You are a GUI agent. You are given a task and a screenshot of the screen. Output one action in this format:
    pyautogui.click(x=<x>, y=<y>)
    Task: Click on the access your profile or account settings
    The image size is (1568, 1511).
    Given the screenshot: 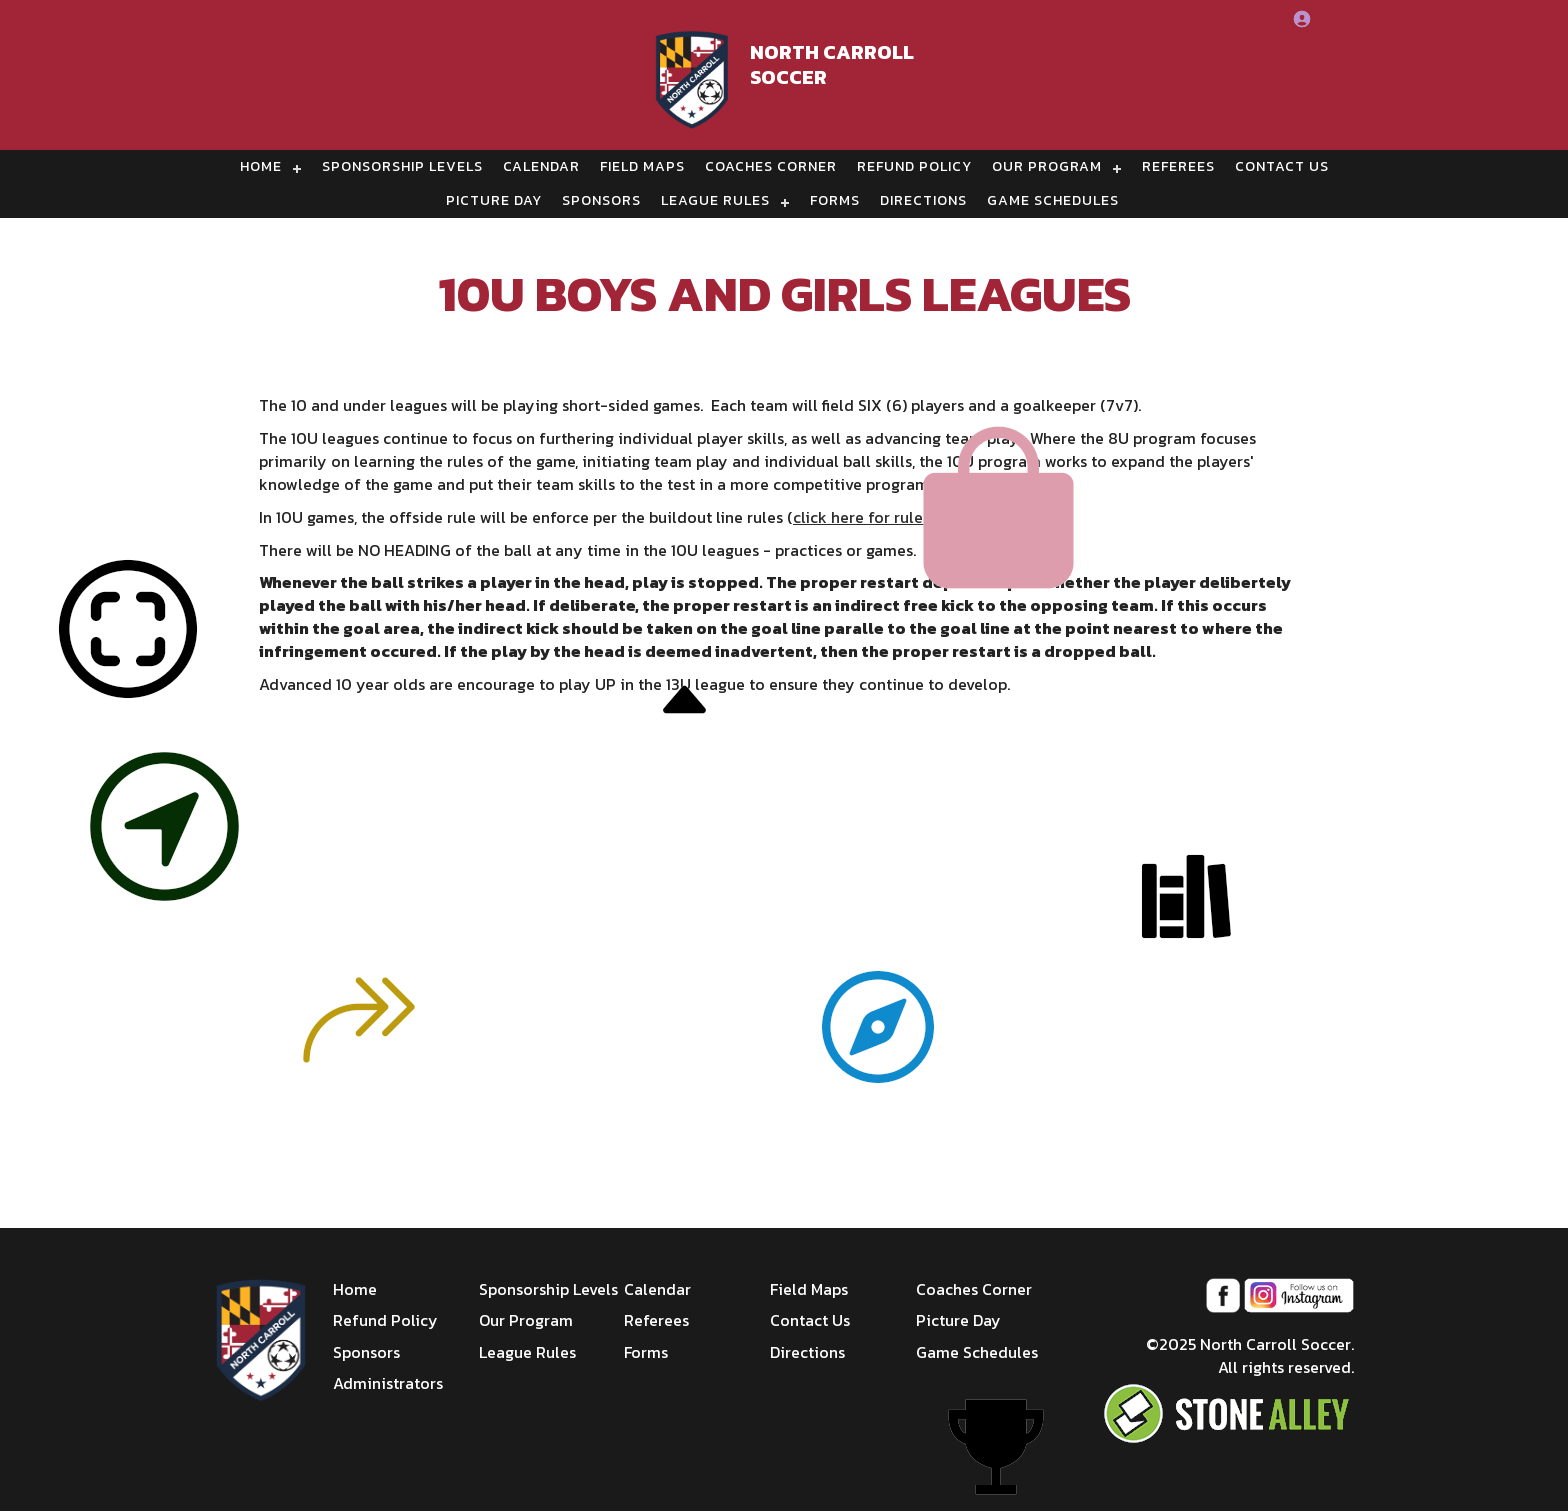 What is the action you would take?
    pyautogui.click(x=1302, y=19)
    